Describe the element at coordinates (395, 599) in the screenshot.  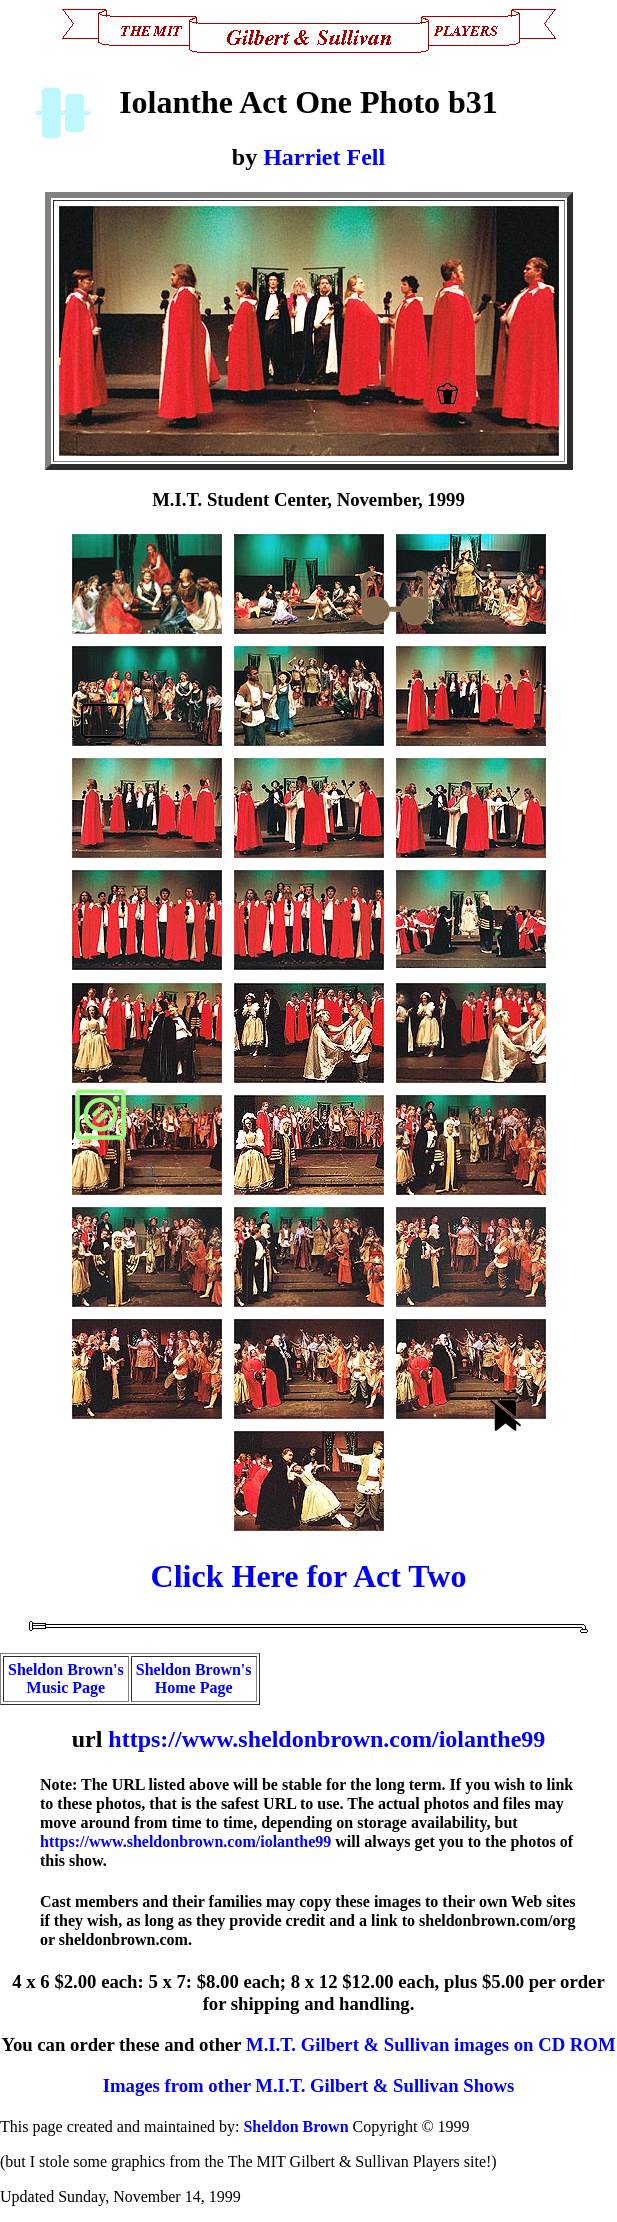
I see `enable reading mode or accessibility features` at that location.